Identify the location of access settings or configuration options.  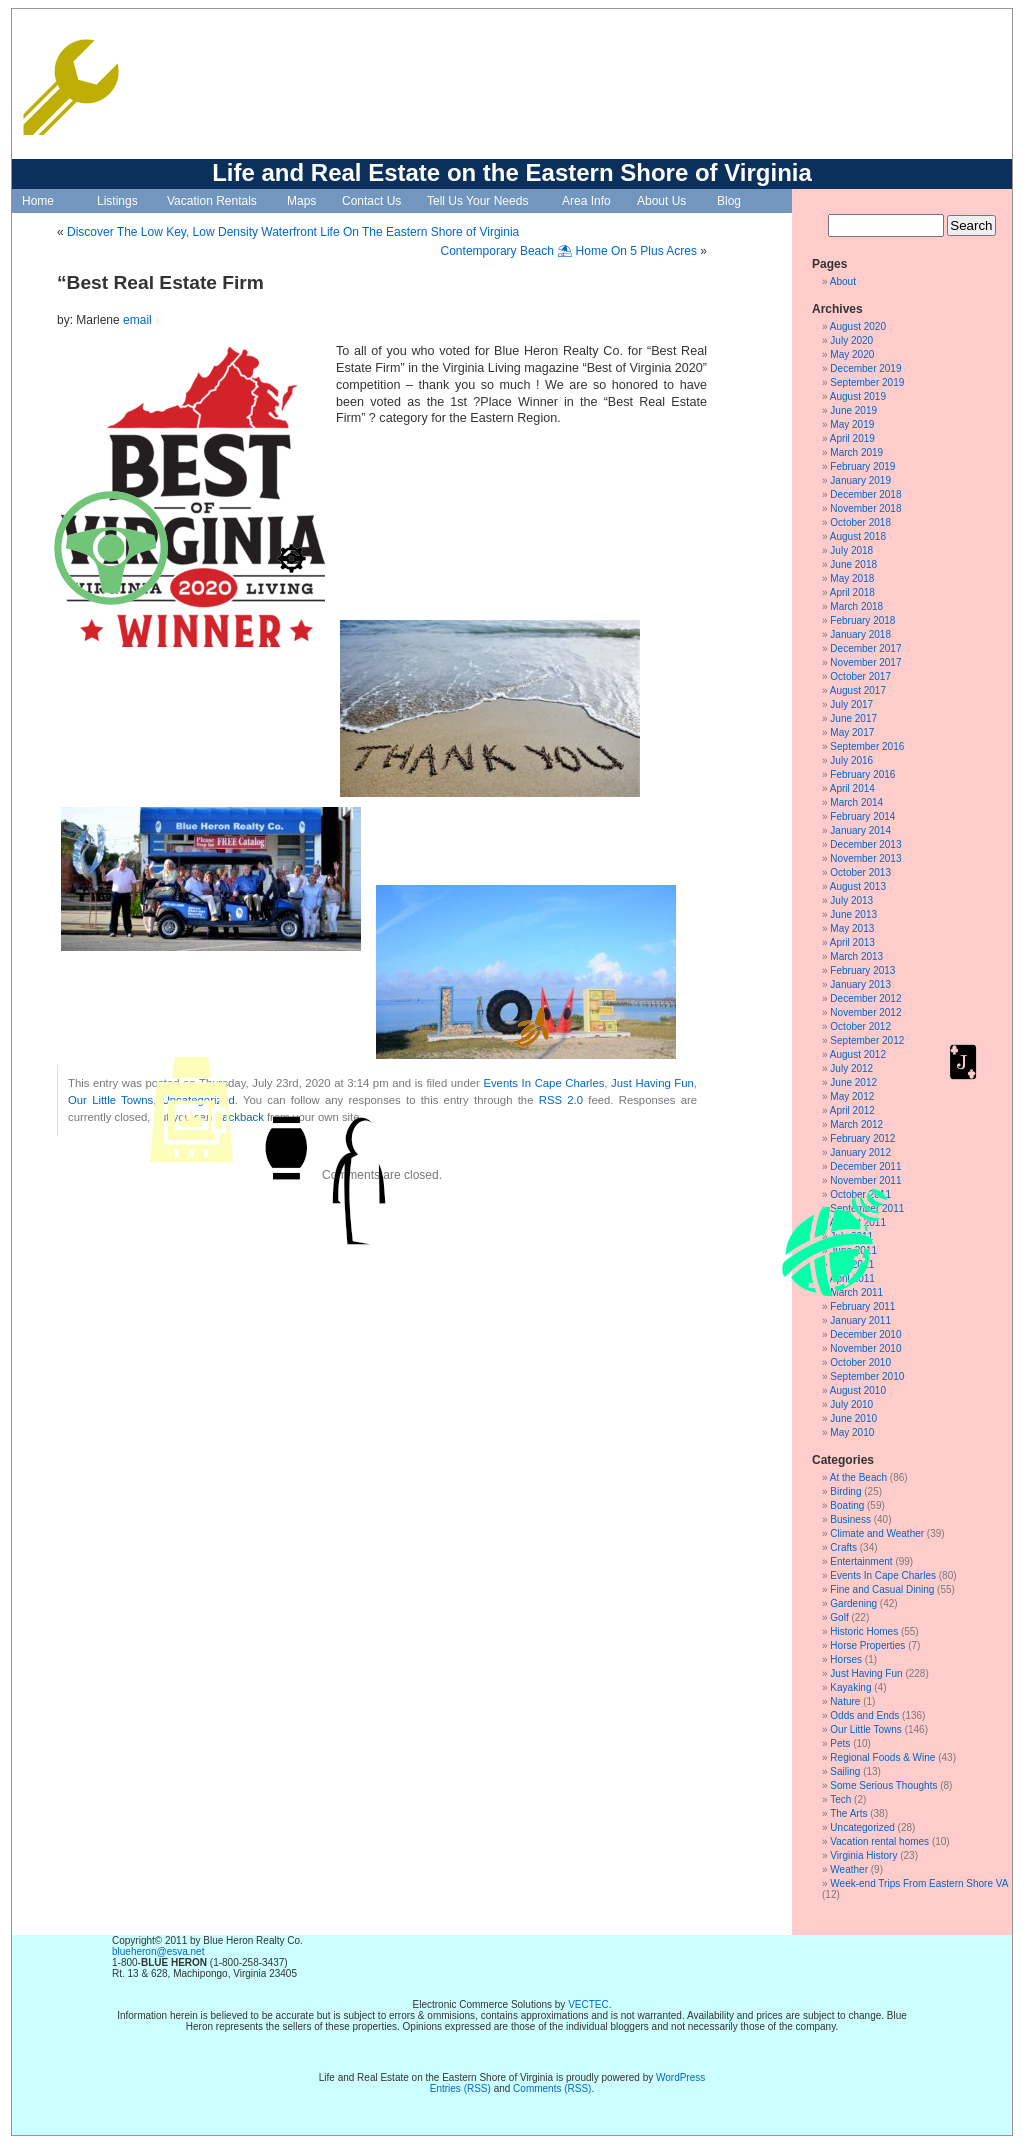
(71, 87).